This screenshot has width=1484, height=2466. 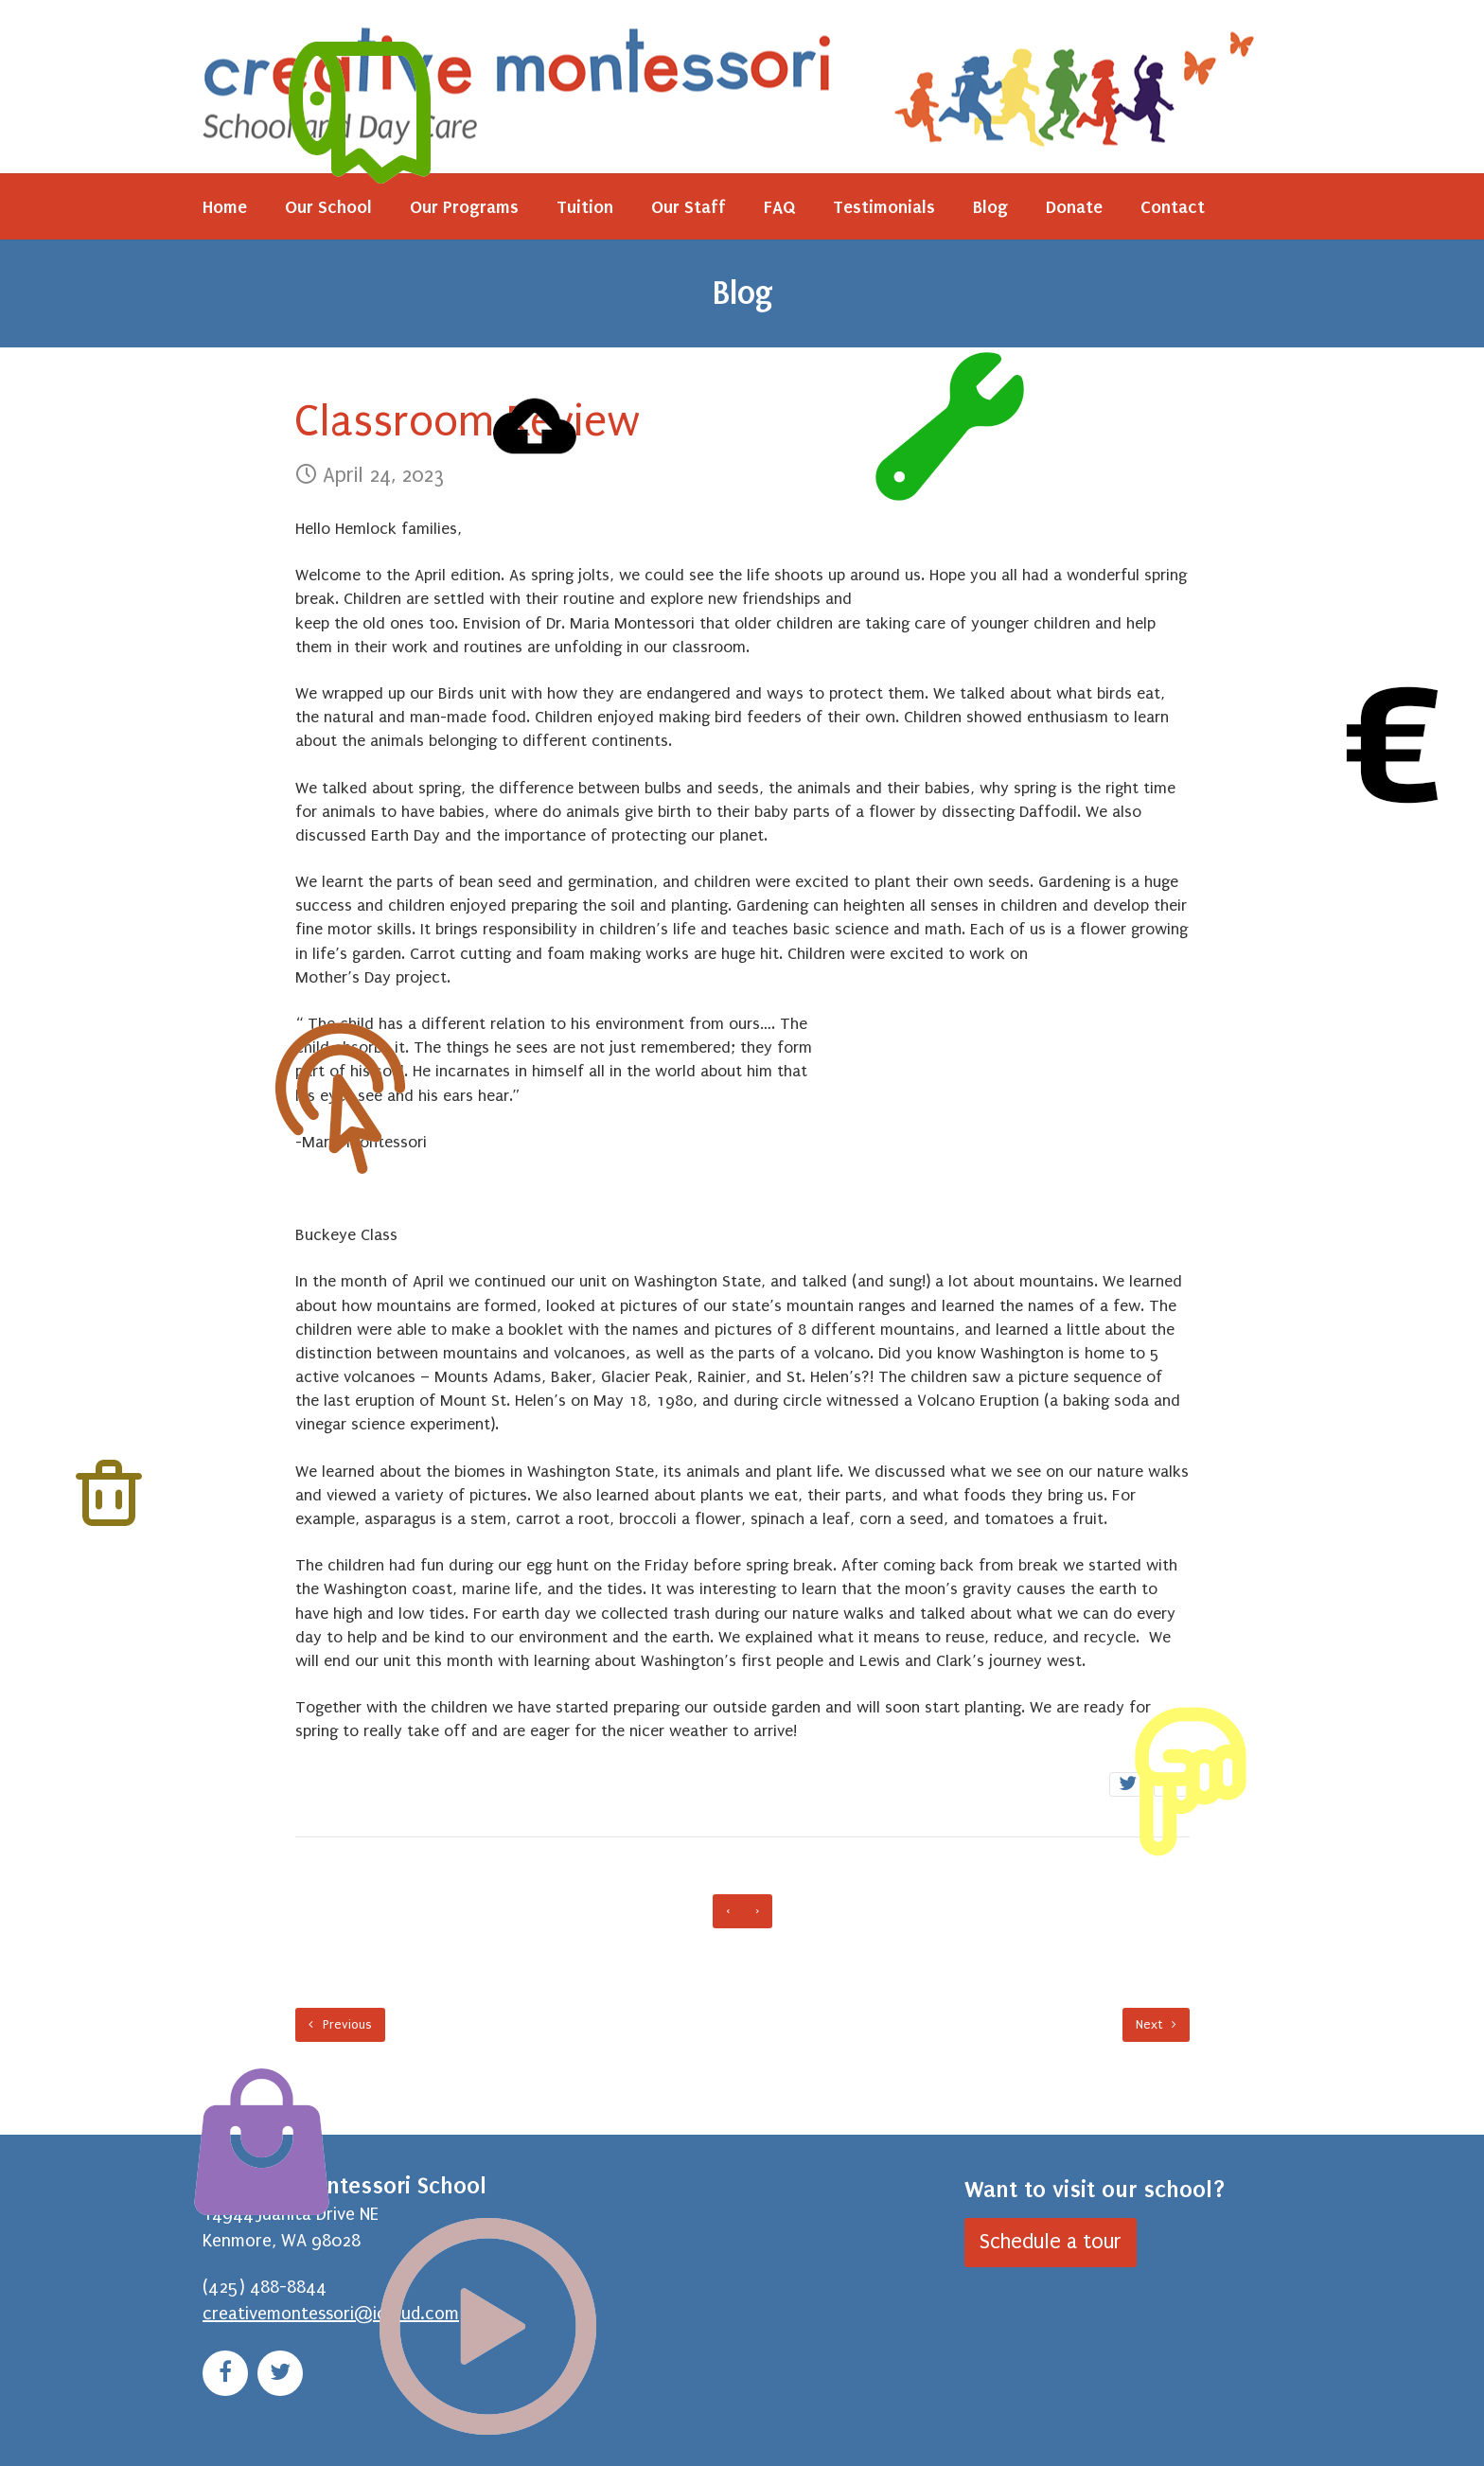 I want to click on access settings or preferences, so click(x=949, y=426).